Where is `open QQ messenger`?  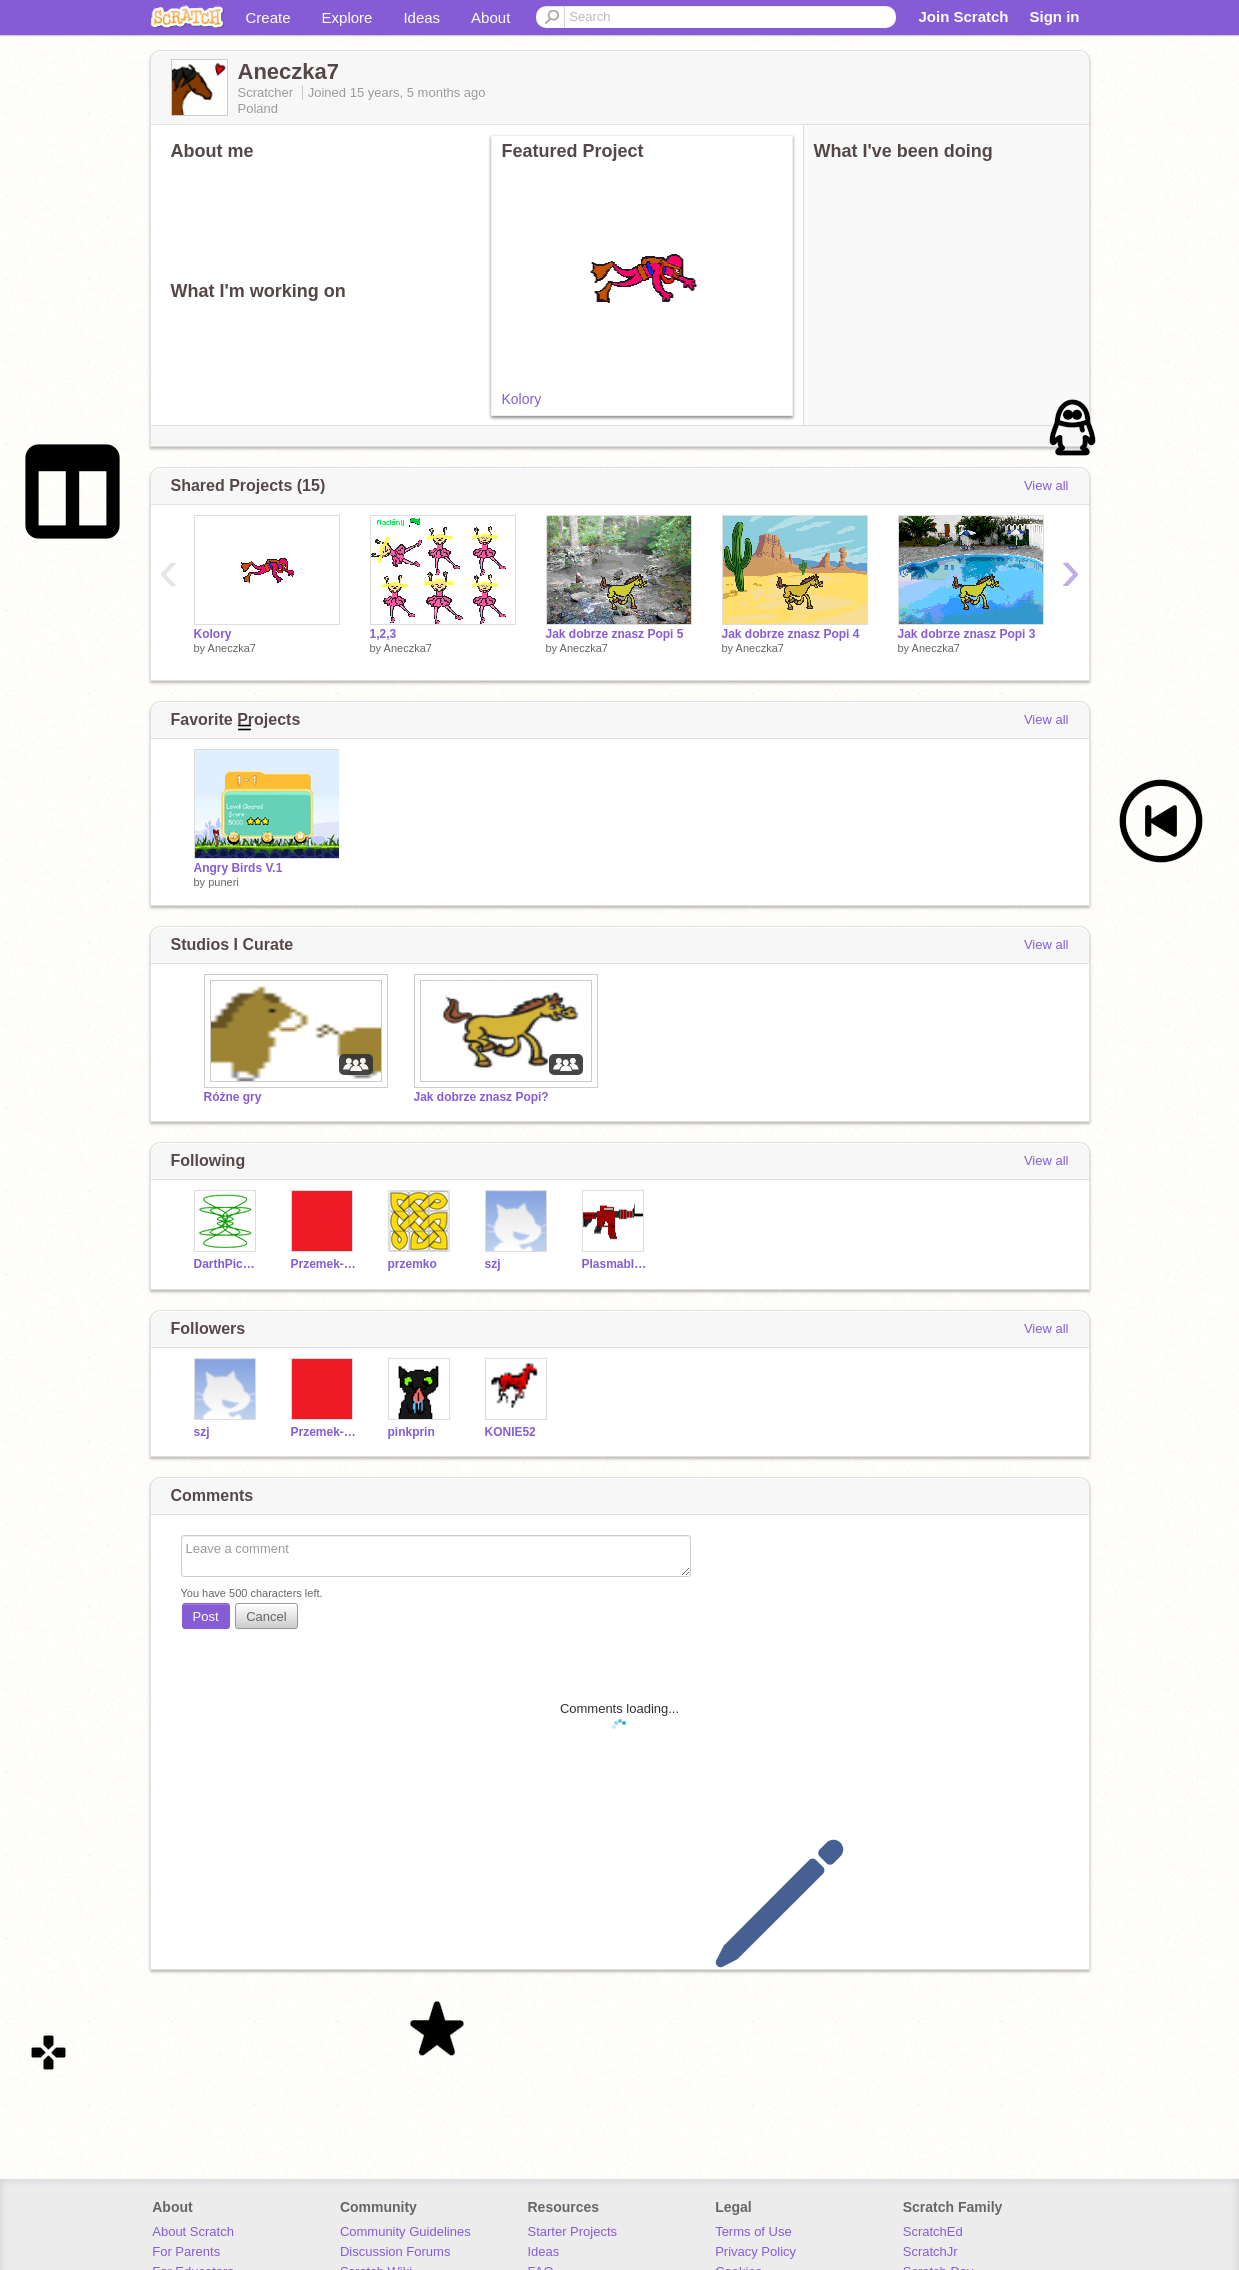
open QQ messenger is located at coordinates (1072, 427).